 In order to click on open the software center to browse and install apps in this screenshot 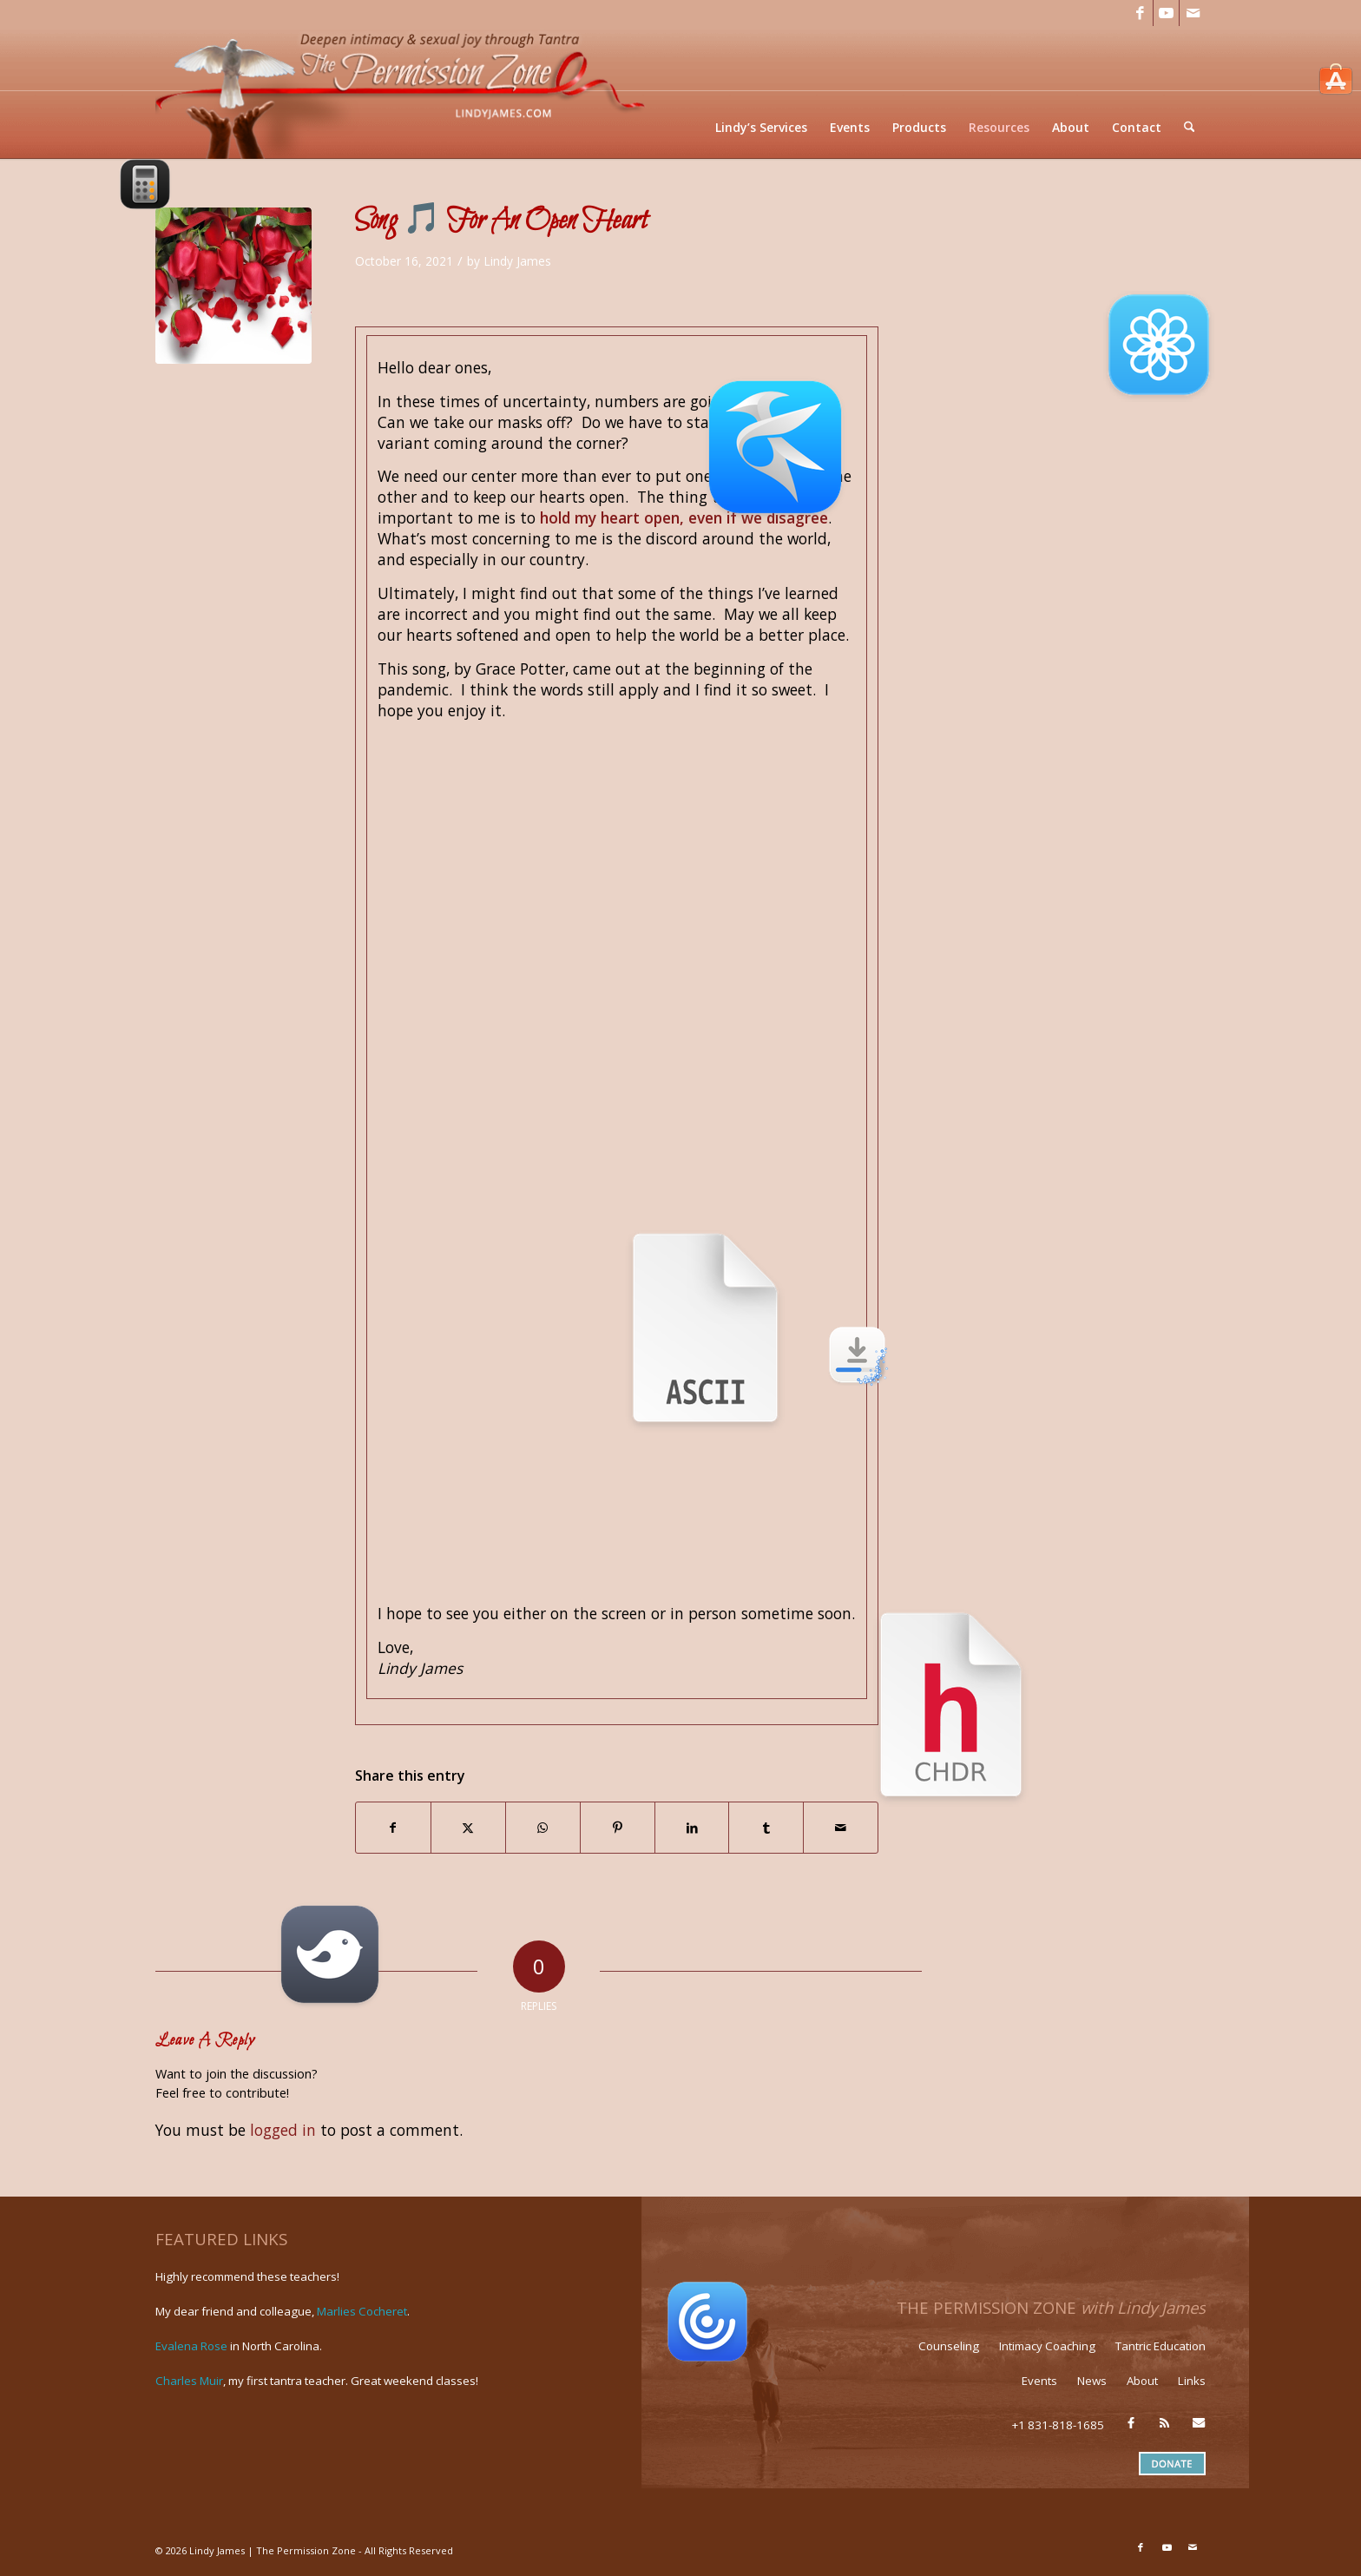, I will do `click(1336, 81)`.